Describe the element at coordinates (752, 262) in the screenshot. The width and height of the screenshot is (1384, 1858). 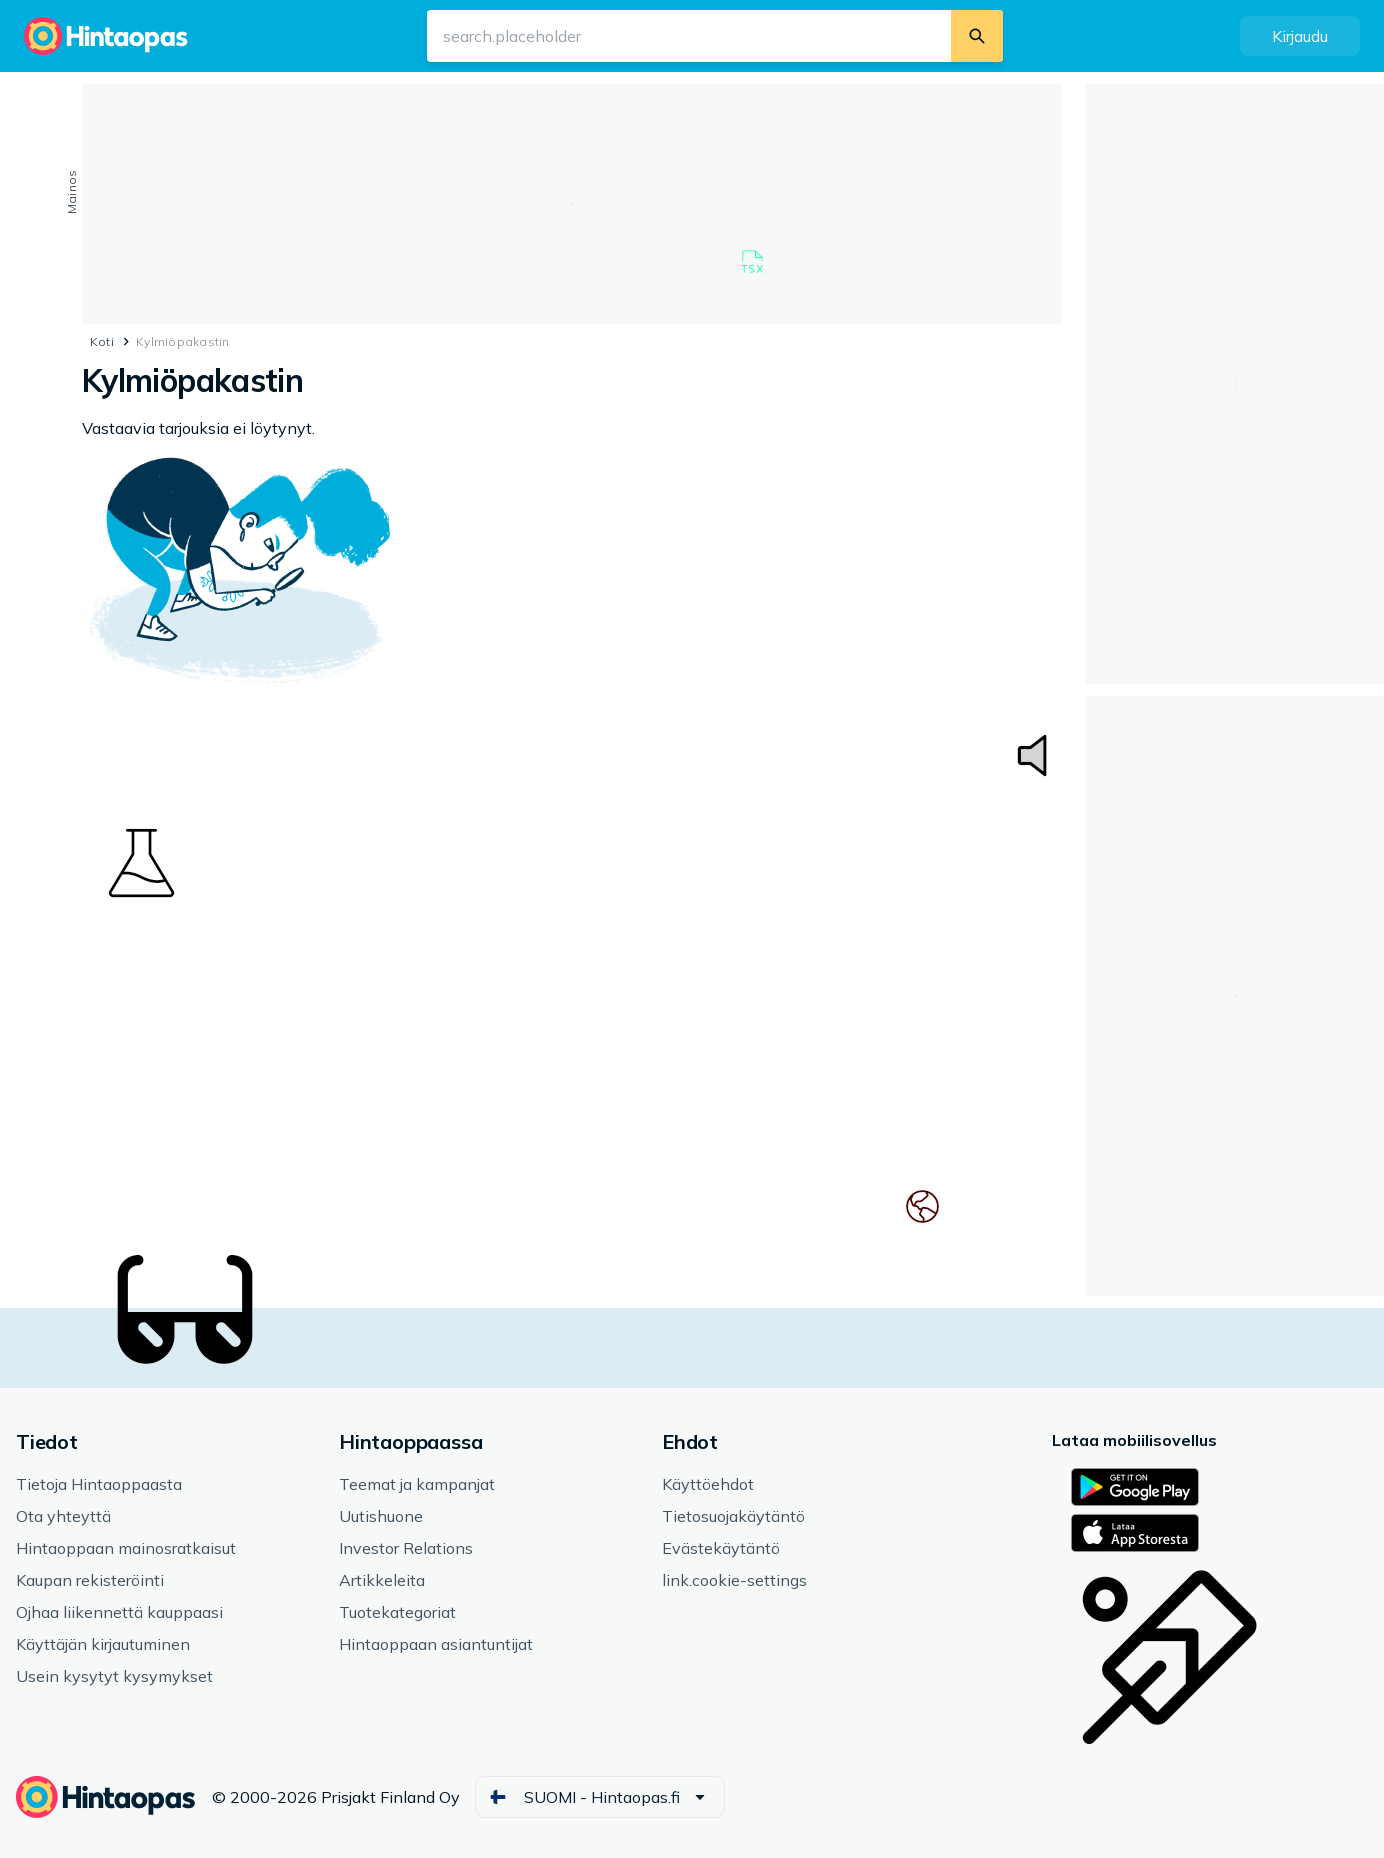
I see `open a typescript react component file` at that location.